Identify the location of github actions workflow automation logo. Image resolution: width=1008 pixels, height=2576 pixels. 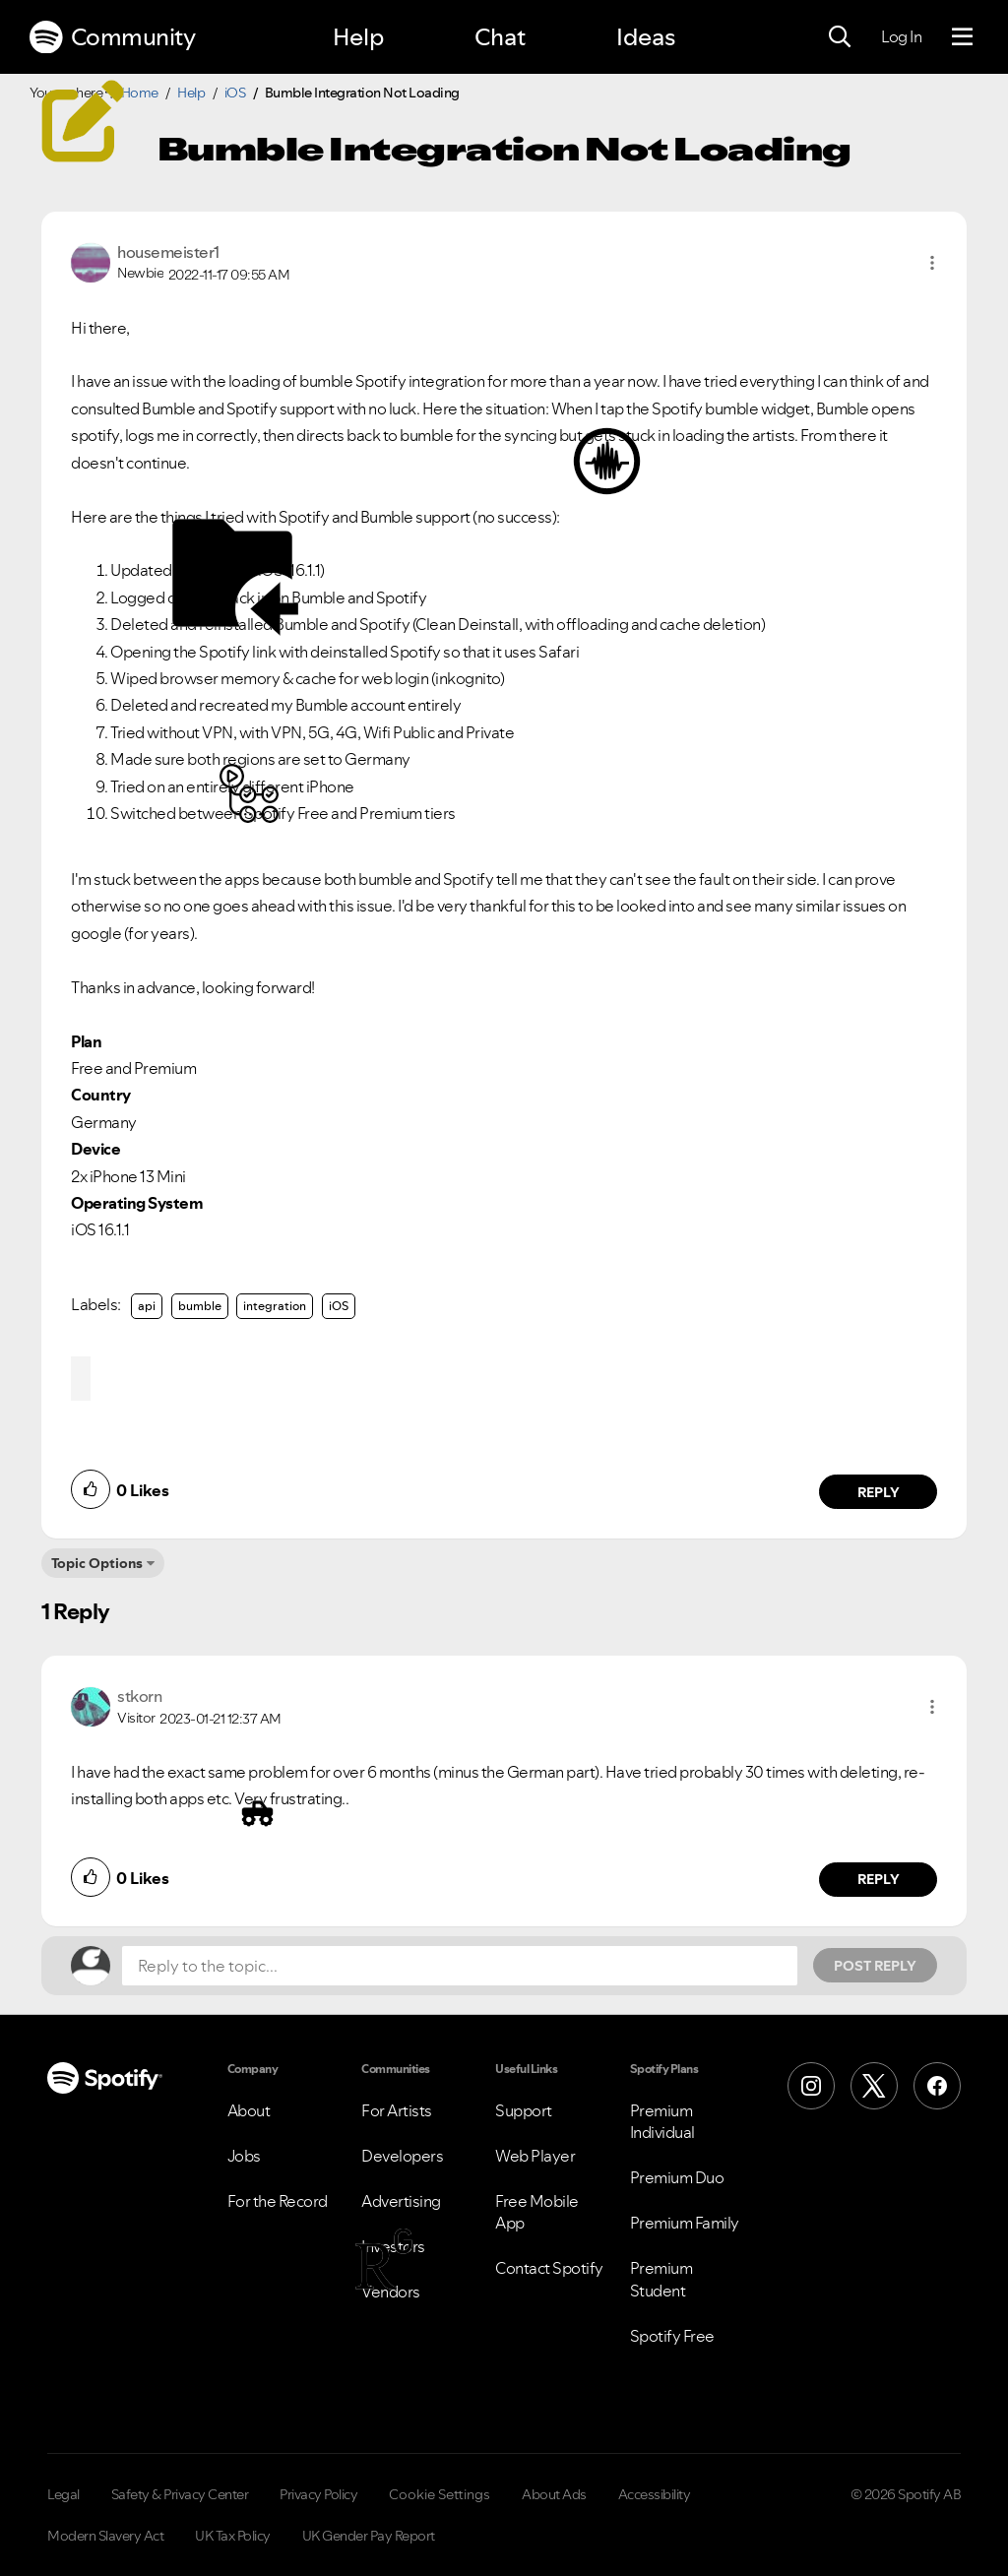
(249, 793).